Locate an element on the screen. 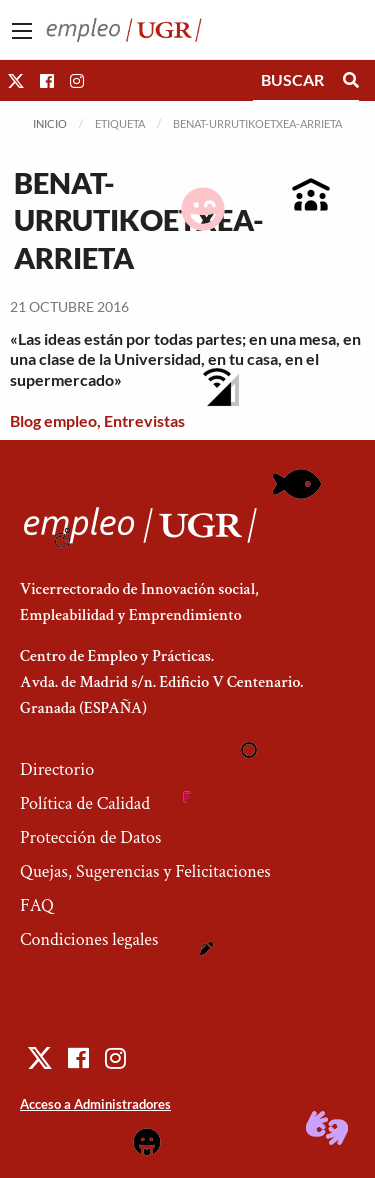 The width and height of the screenshot is (375, 1178). add a playful or flirty reaction to a message is located at coordinates (203, 209).